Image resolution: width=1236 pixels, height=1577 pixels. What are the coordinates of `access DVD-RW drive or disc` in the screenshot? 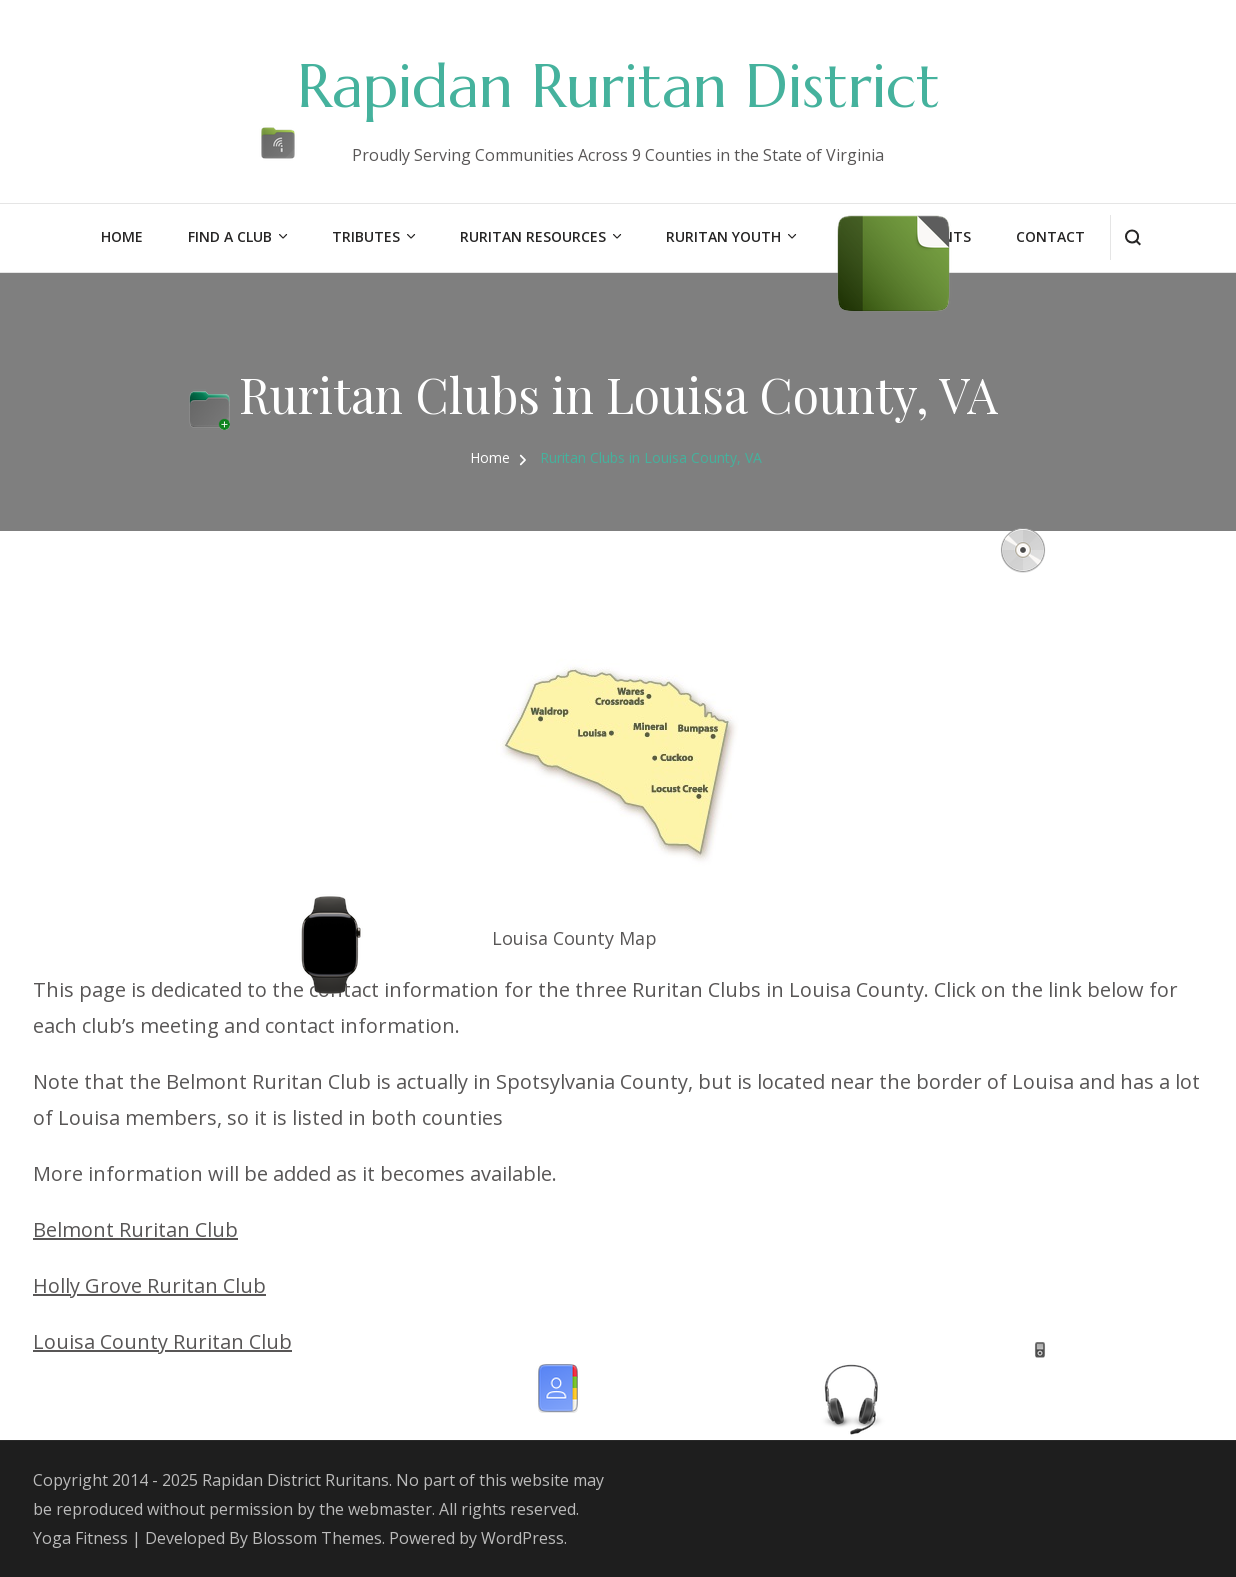 It's located at (1023, 550).